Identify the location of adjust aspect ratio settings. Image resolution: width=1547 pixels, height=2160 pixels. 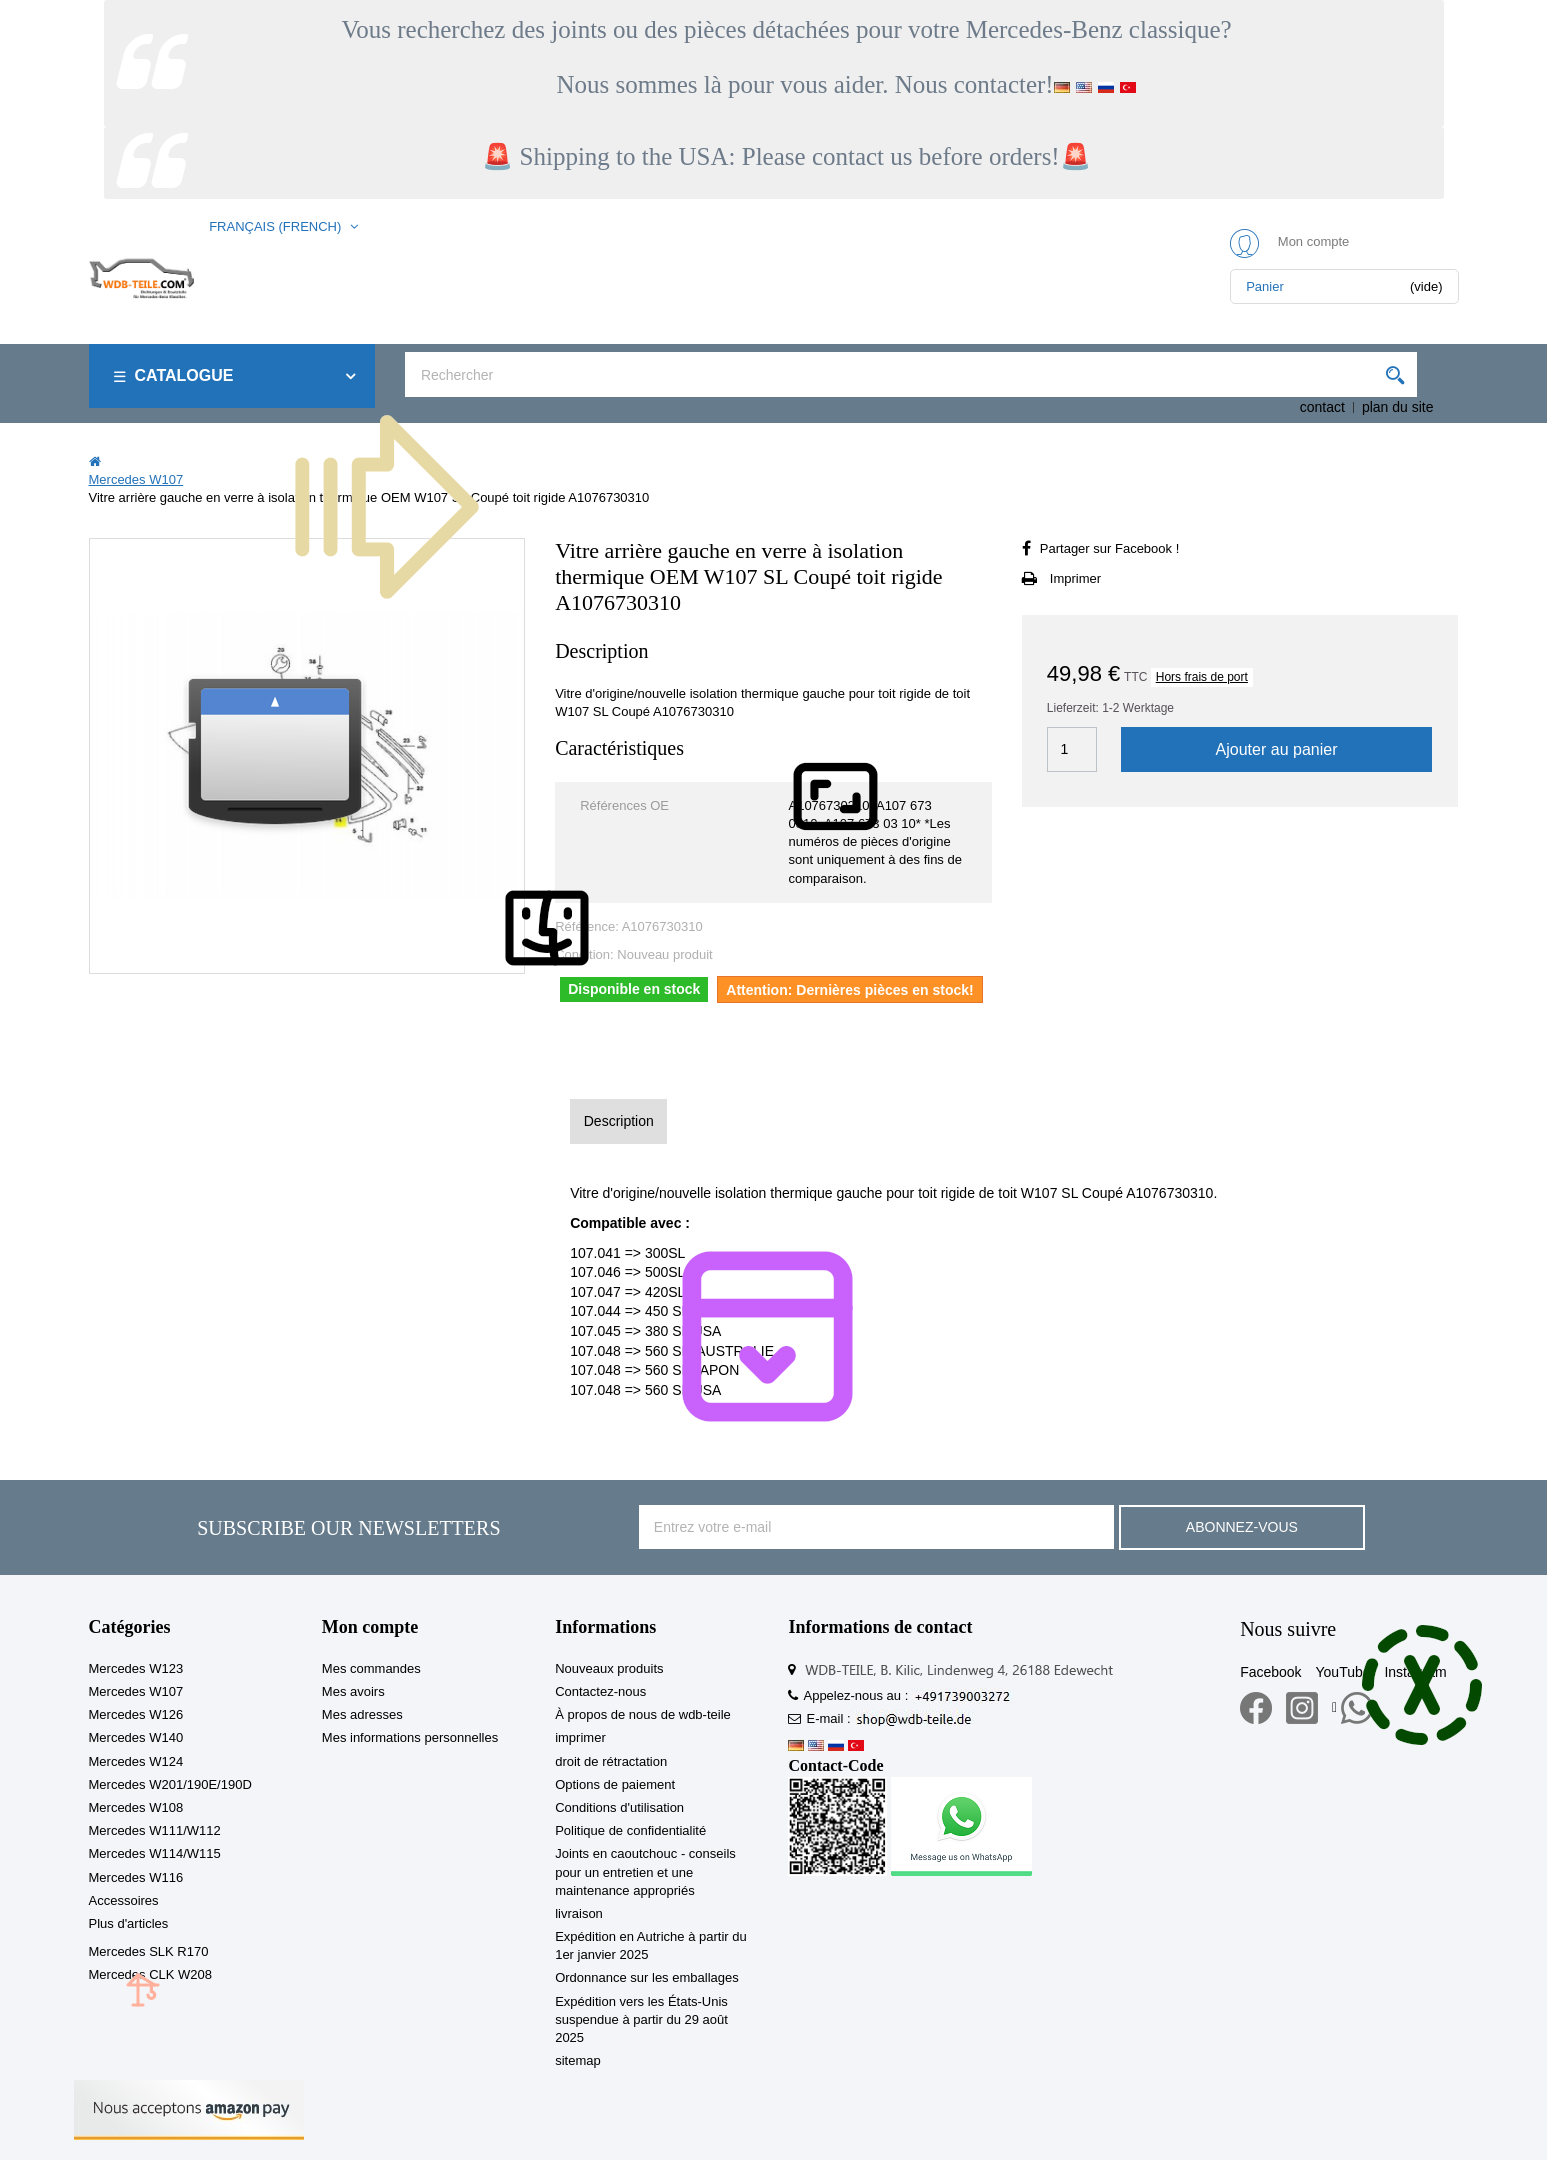
(835, 796).